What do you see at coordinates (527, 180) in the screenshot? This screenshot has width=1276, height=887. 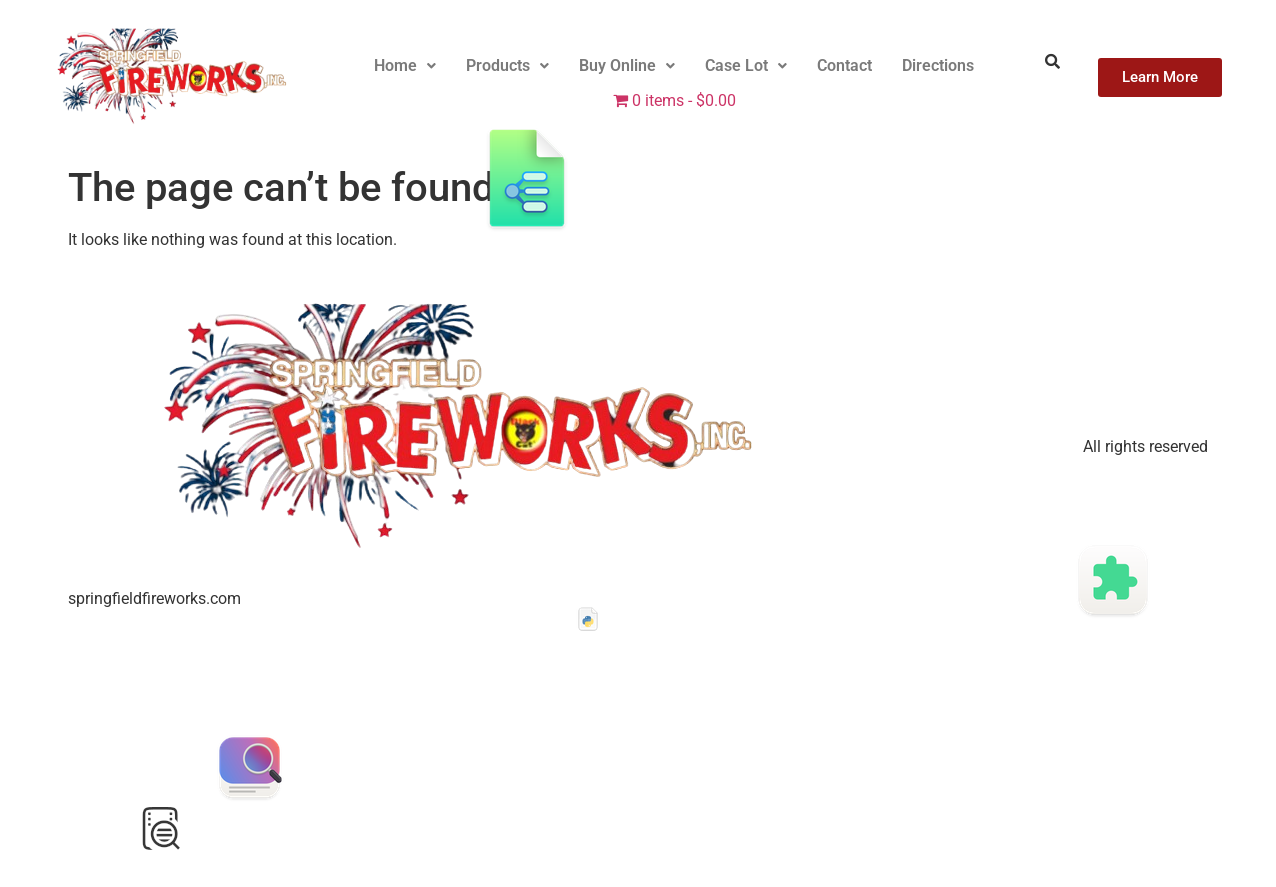 I see `minder mind-mapping file type` at bounding box center [527, 180].